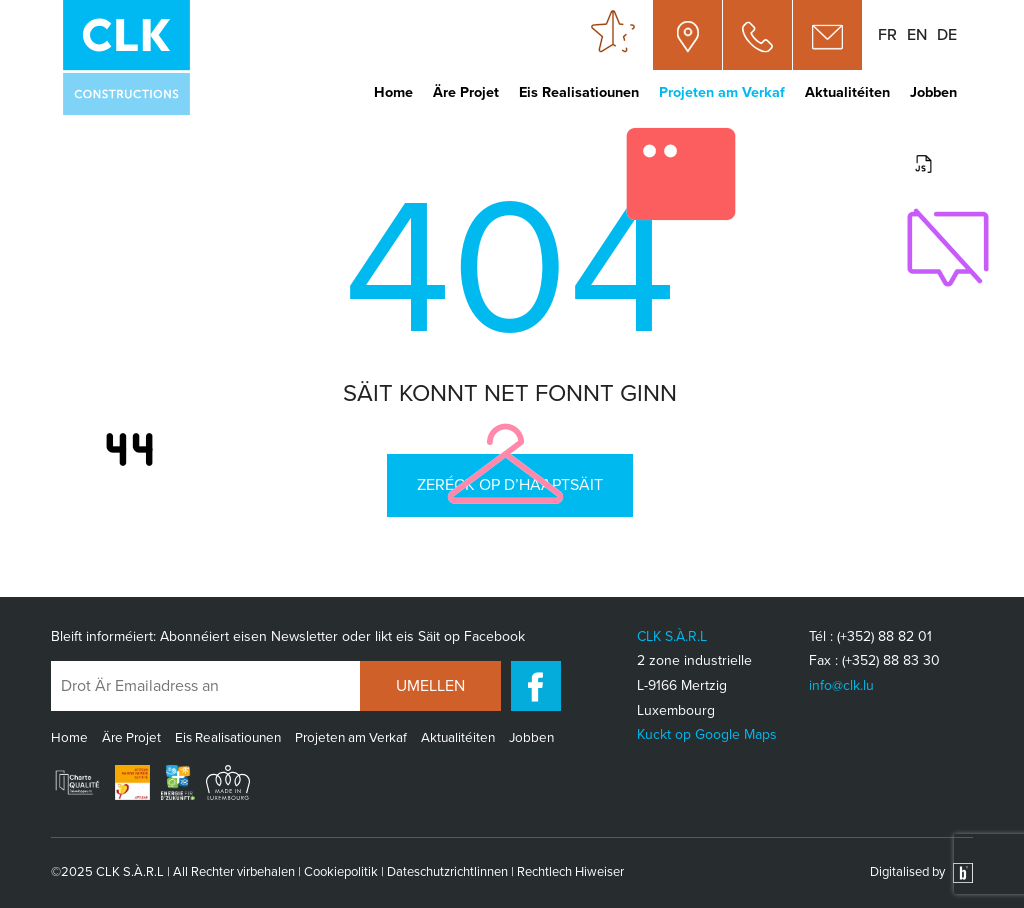 The height and width of the screenshot is (908, 1024). What do you see at coordinates (948, 246) in the screenshot?
I see `mute or disable chat notifications` at bounding box center [948, 246].